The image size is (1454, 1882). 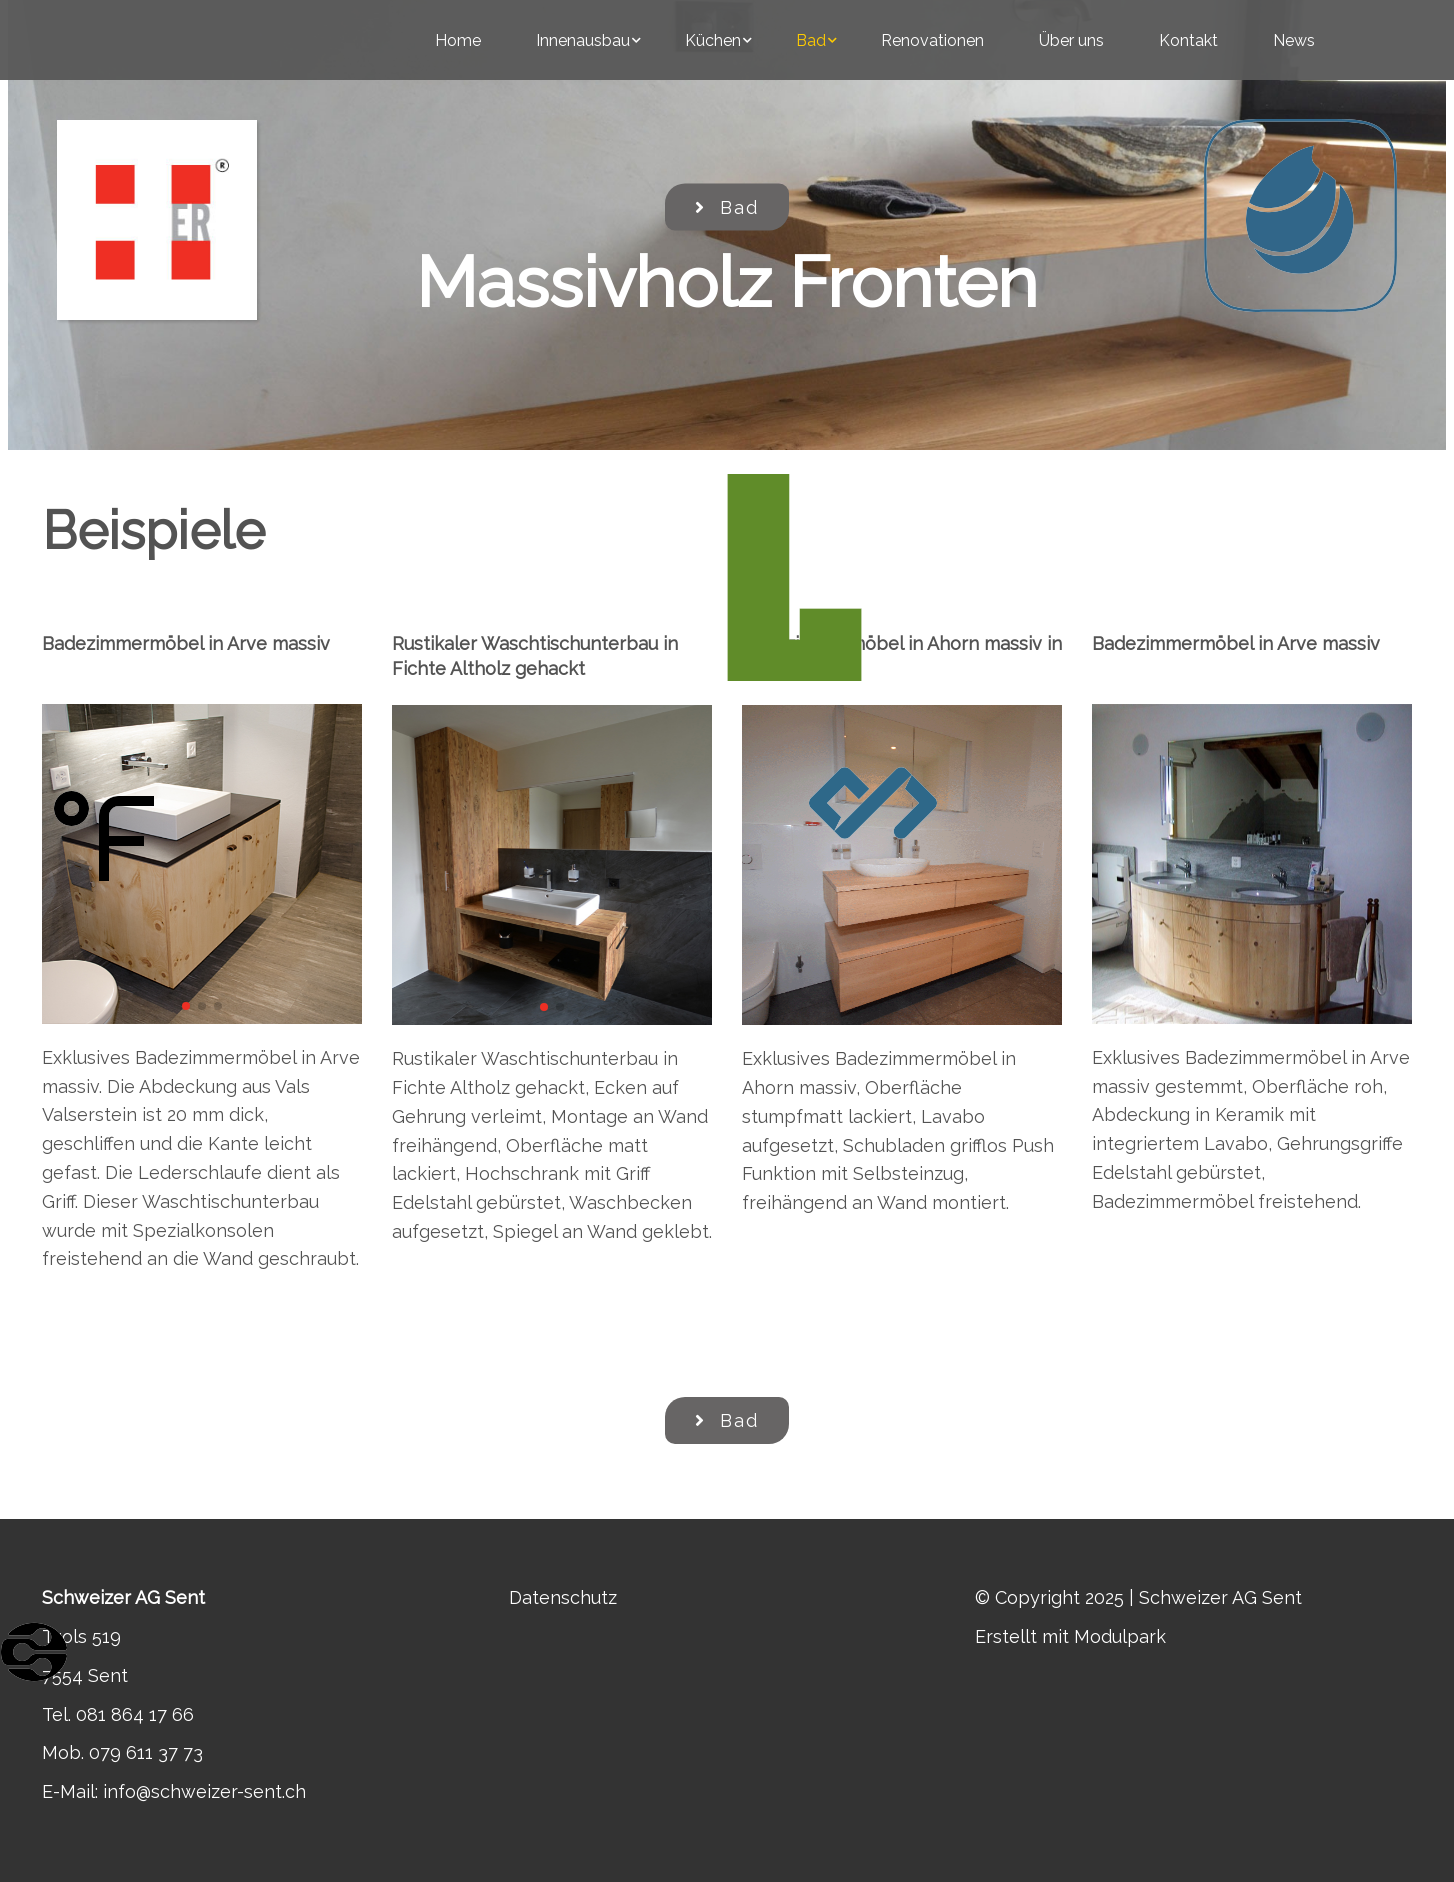 What do you see at coordinates (1300, 215) in the screenshot?
I see `open MediBang Paint app` at bounding box center [1300, 215].